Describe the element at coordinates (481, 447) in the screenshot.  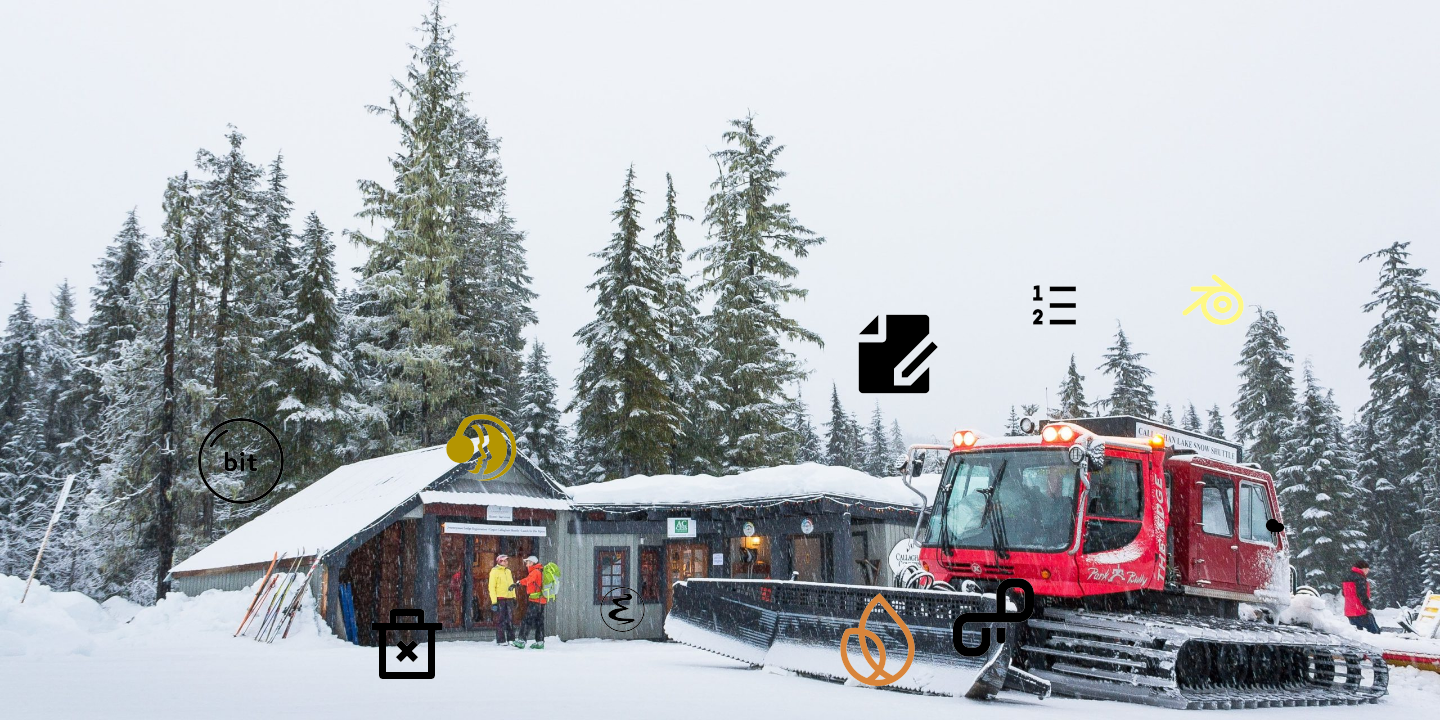
I see `open teamspeak voice chat application` at that location.